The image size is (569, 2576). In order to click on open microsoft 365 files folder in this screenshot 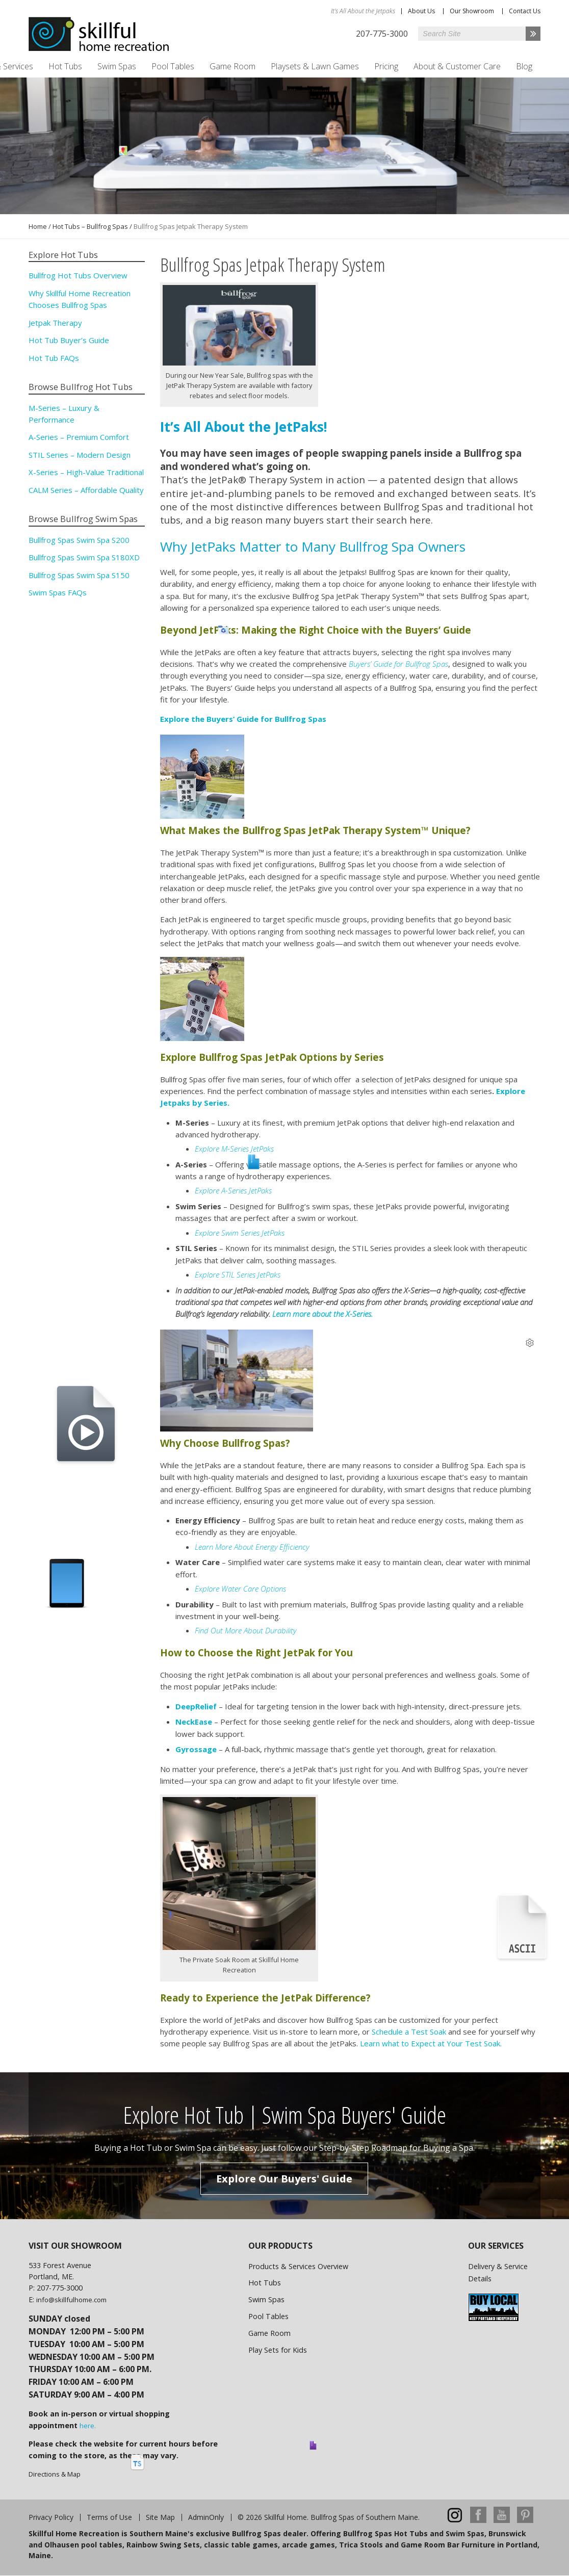, I will do `click(223, 630)`.